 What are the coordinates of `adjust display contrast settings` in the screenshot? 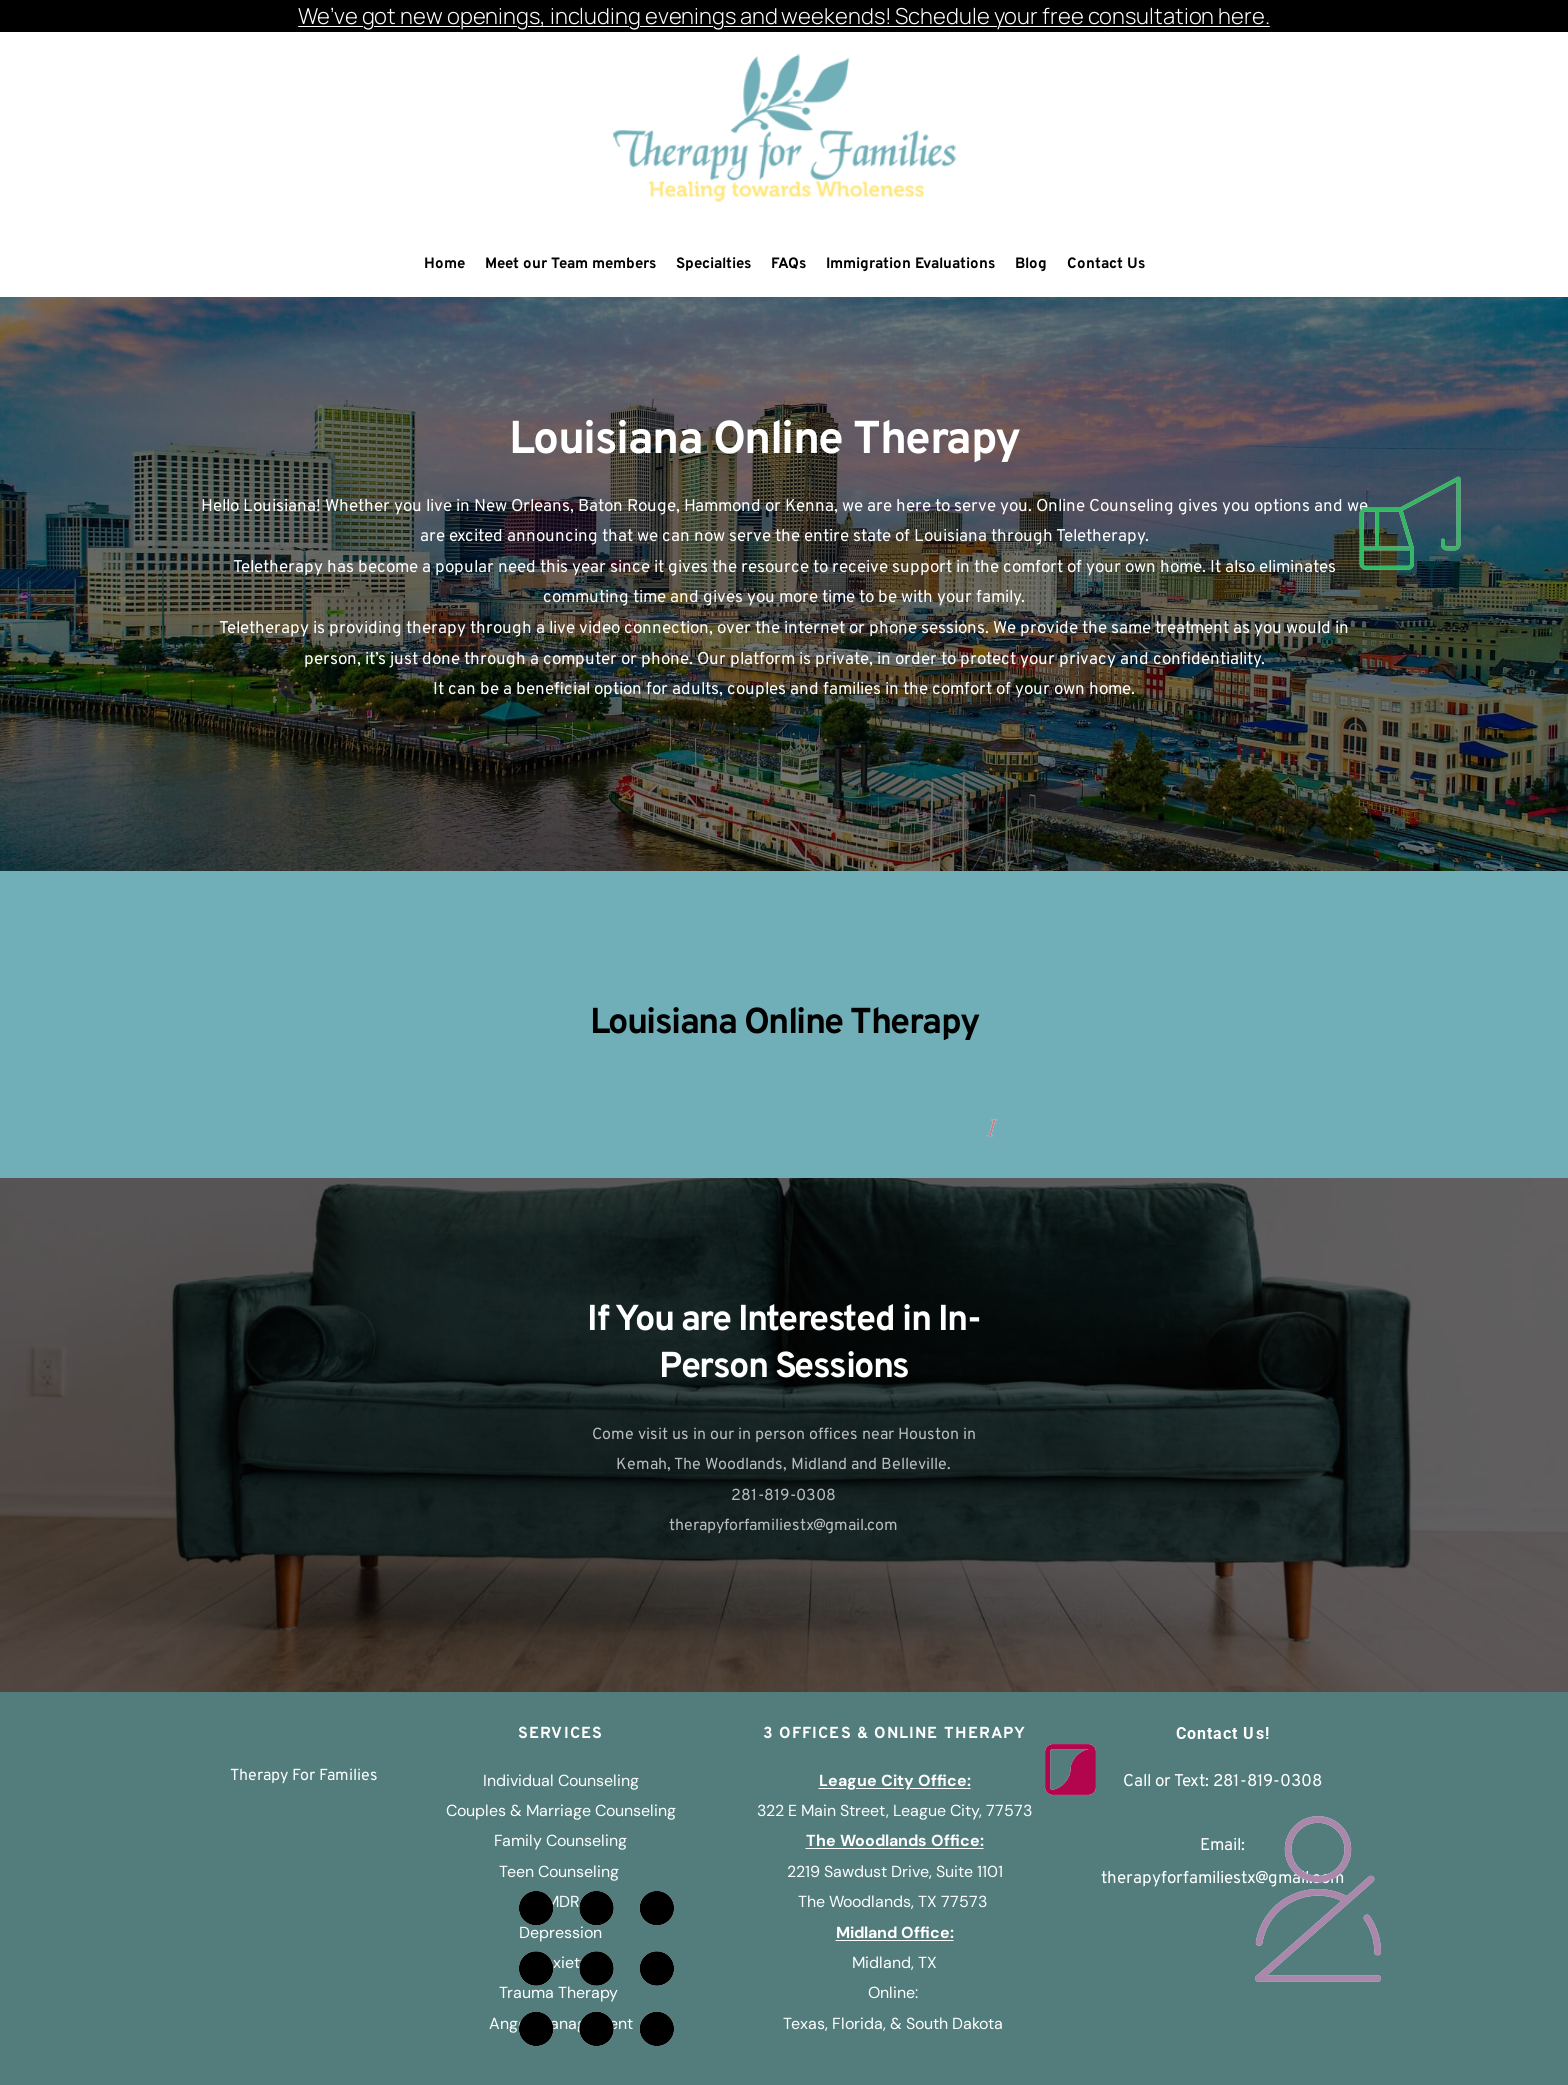 It's located at (1070, 1769).